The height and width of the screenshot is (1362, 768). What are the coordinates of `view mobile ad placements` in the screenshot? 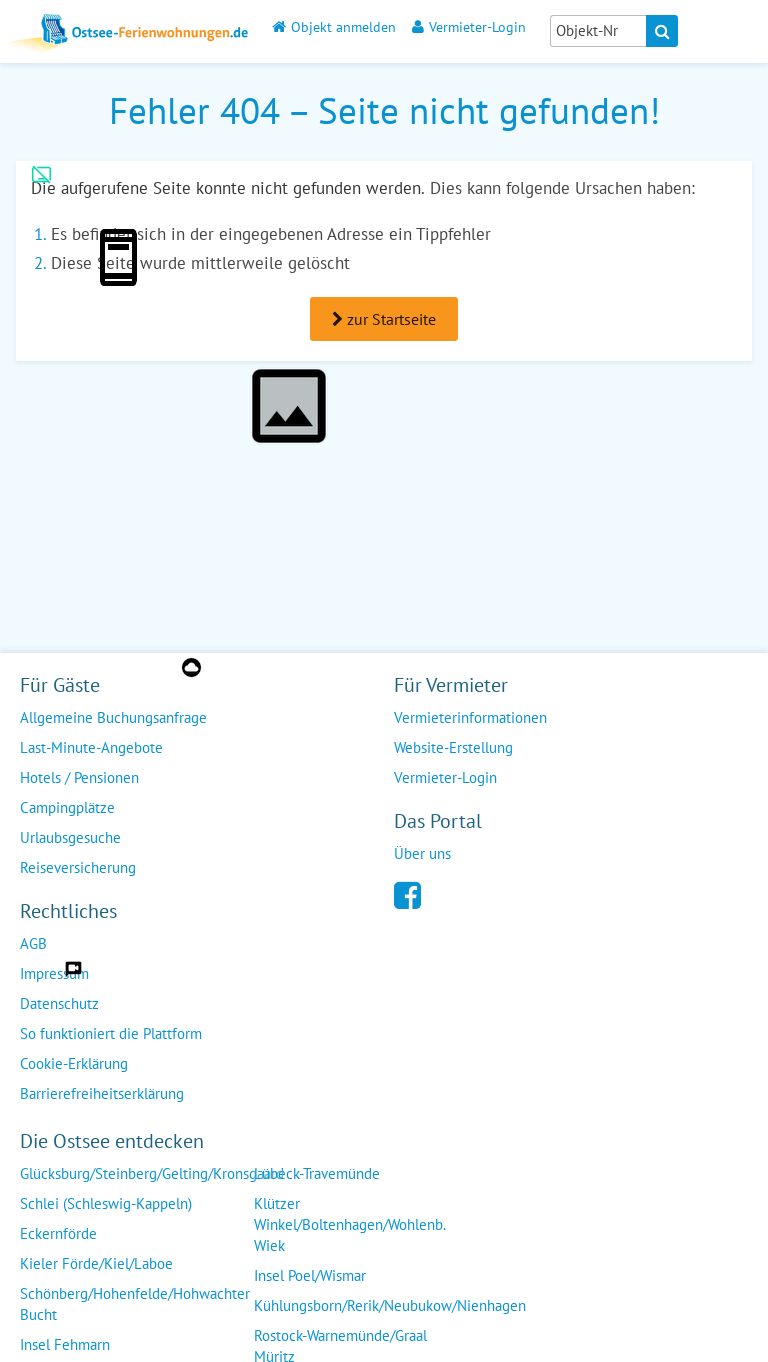 It's located at (118, 257).